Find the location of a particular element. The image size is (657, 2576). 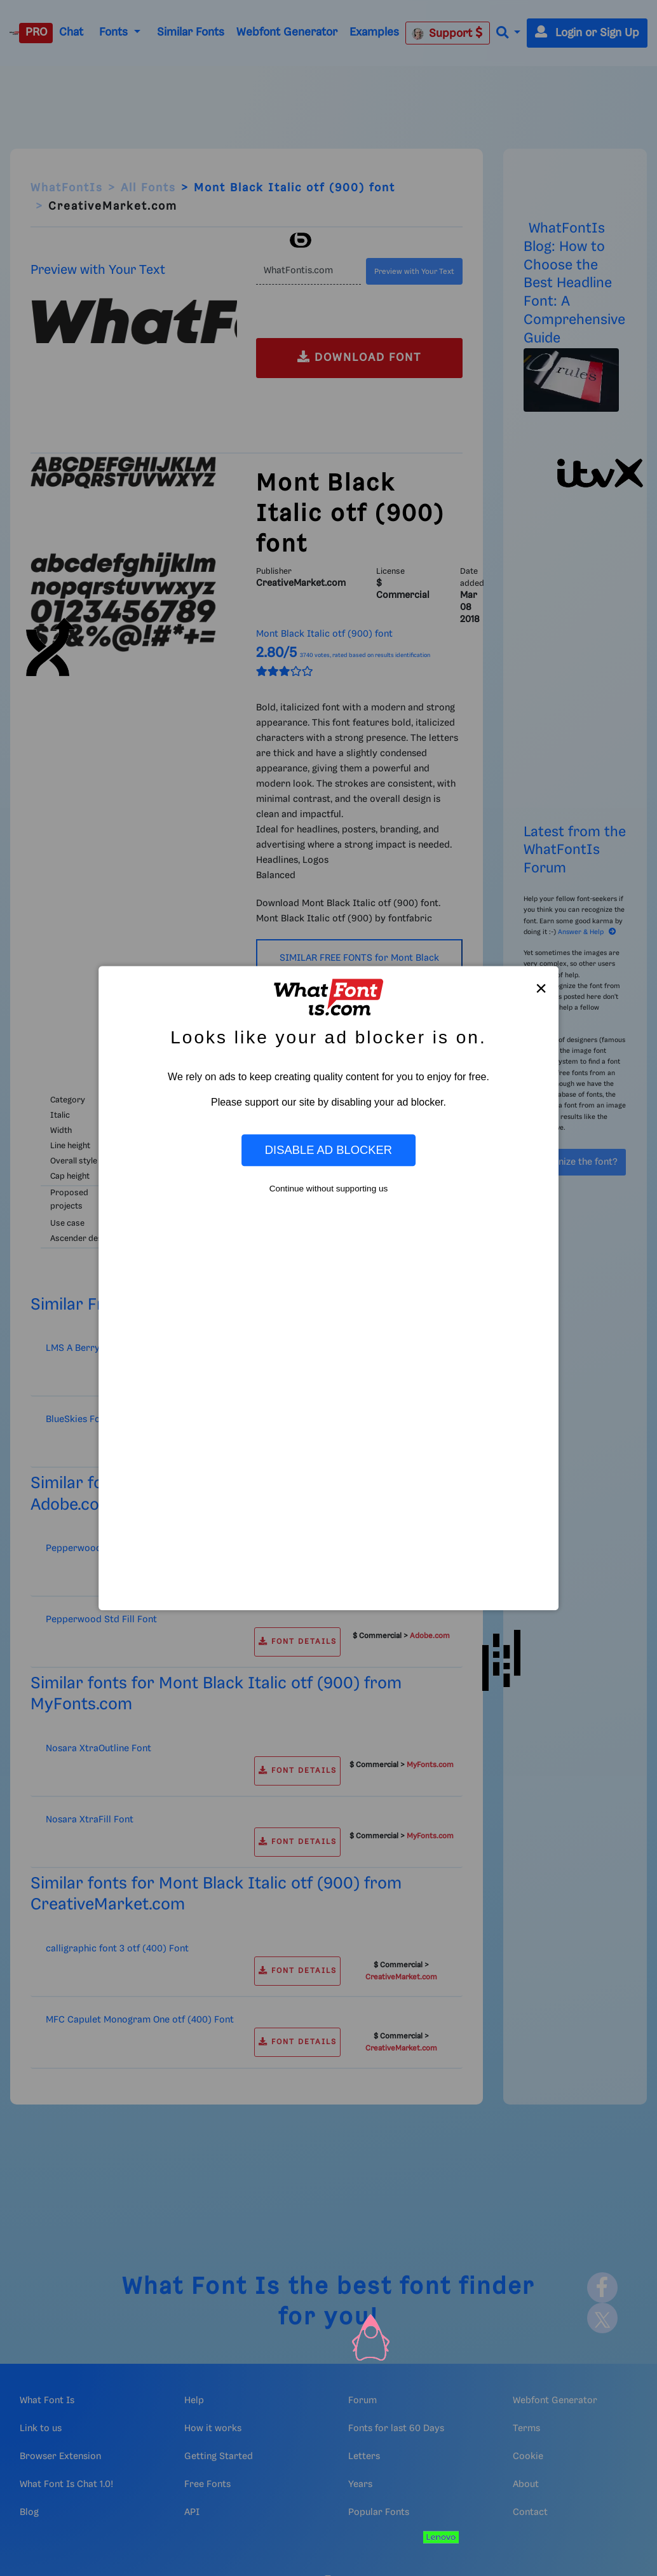

boulanger brand logo is located at coordinates (301, 240).